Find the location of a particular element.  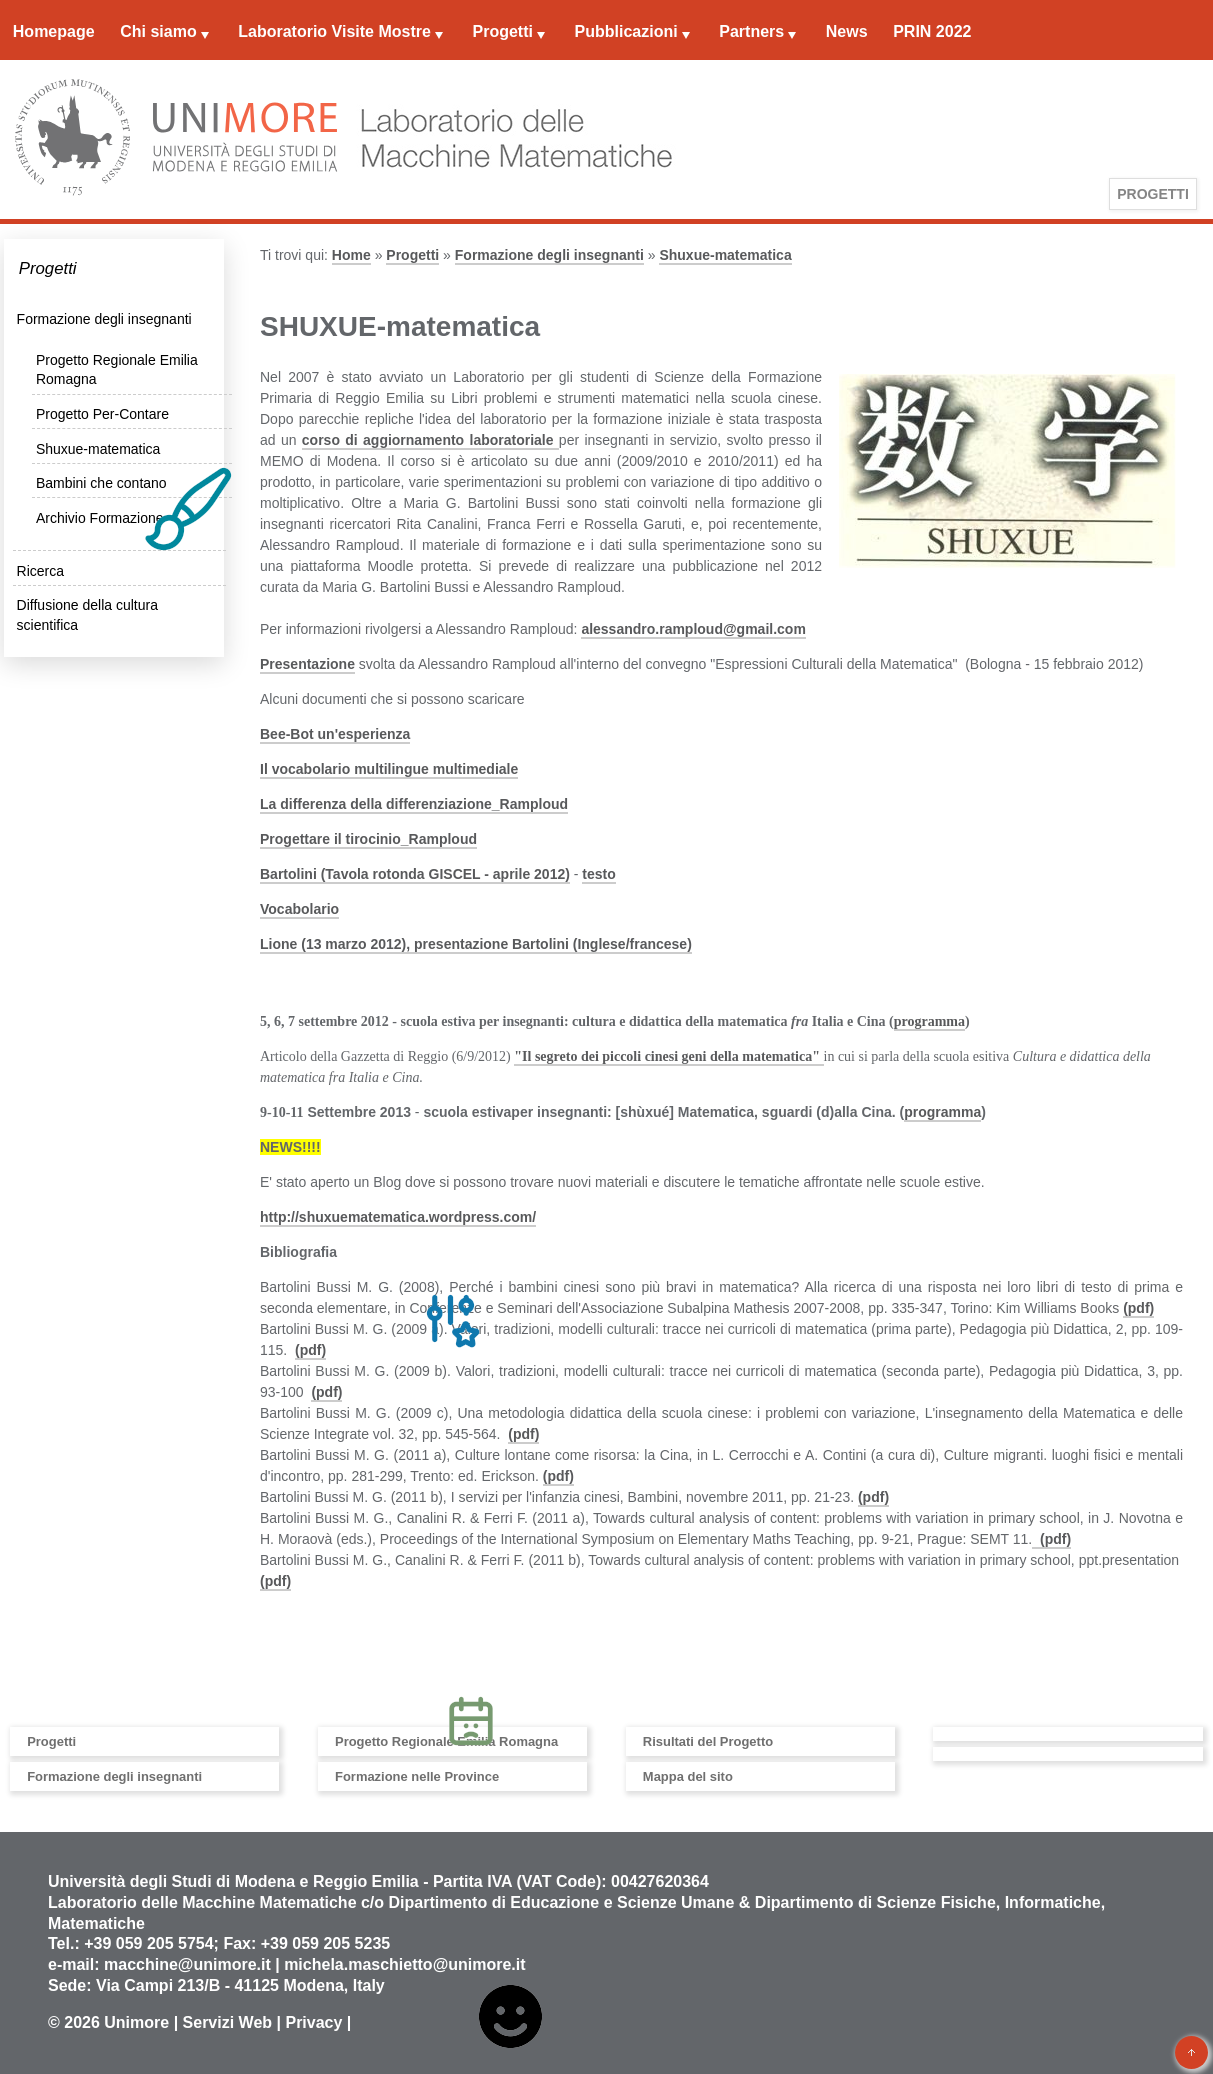

add an emoji or reaction is located at coordinates (510, 2016).